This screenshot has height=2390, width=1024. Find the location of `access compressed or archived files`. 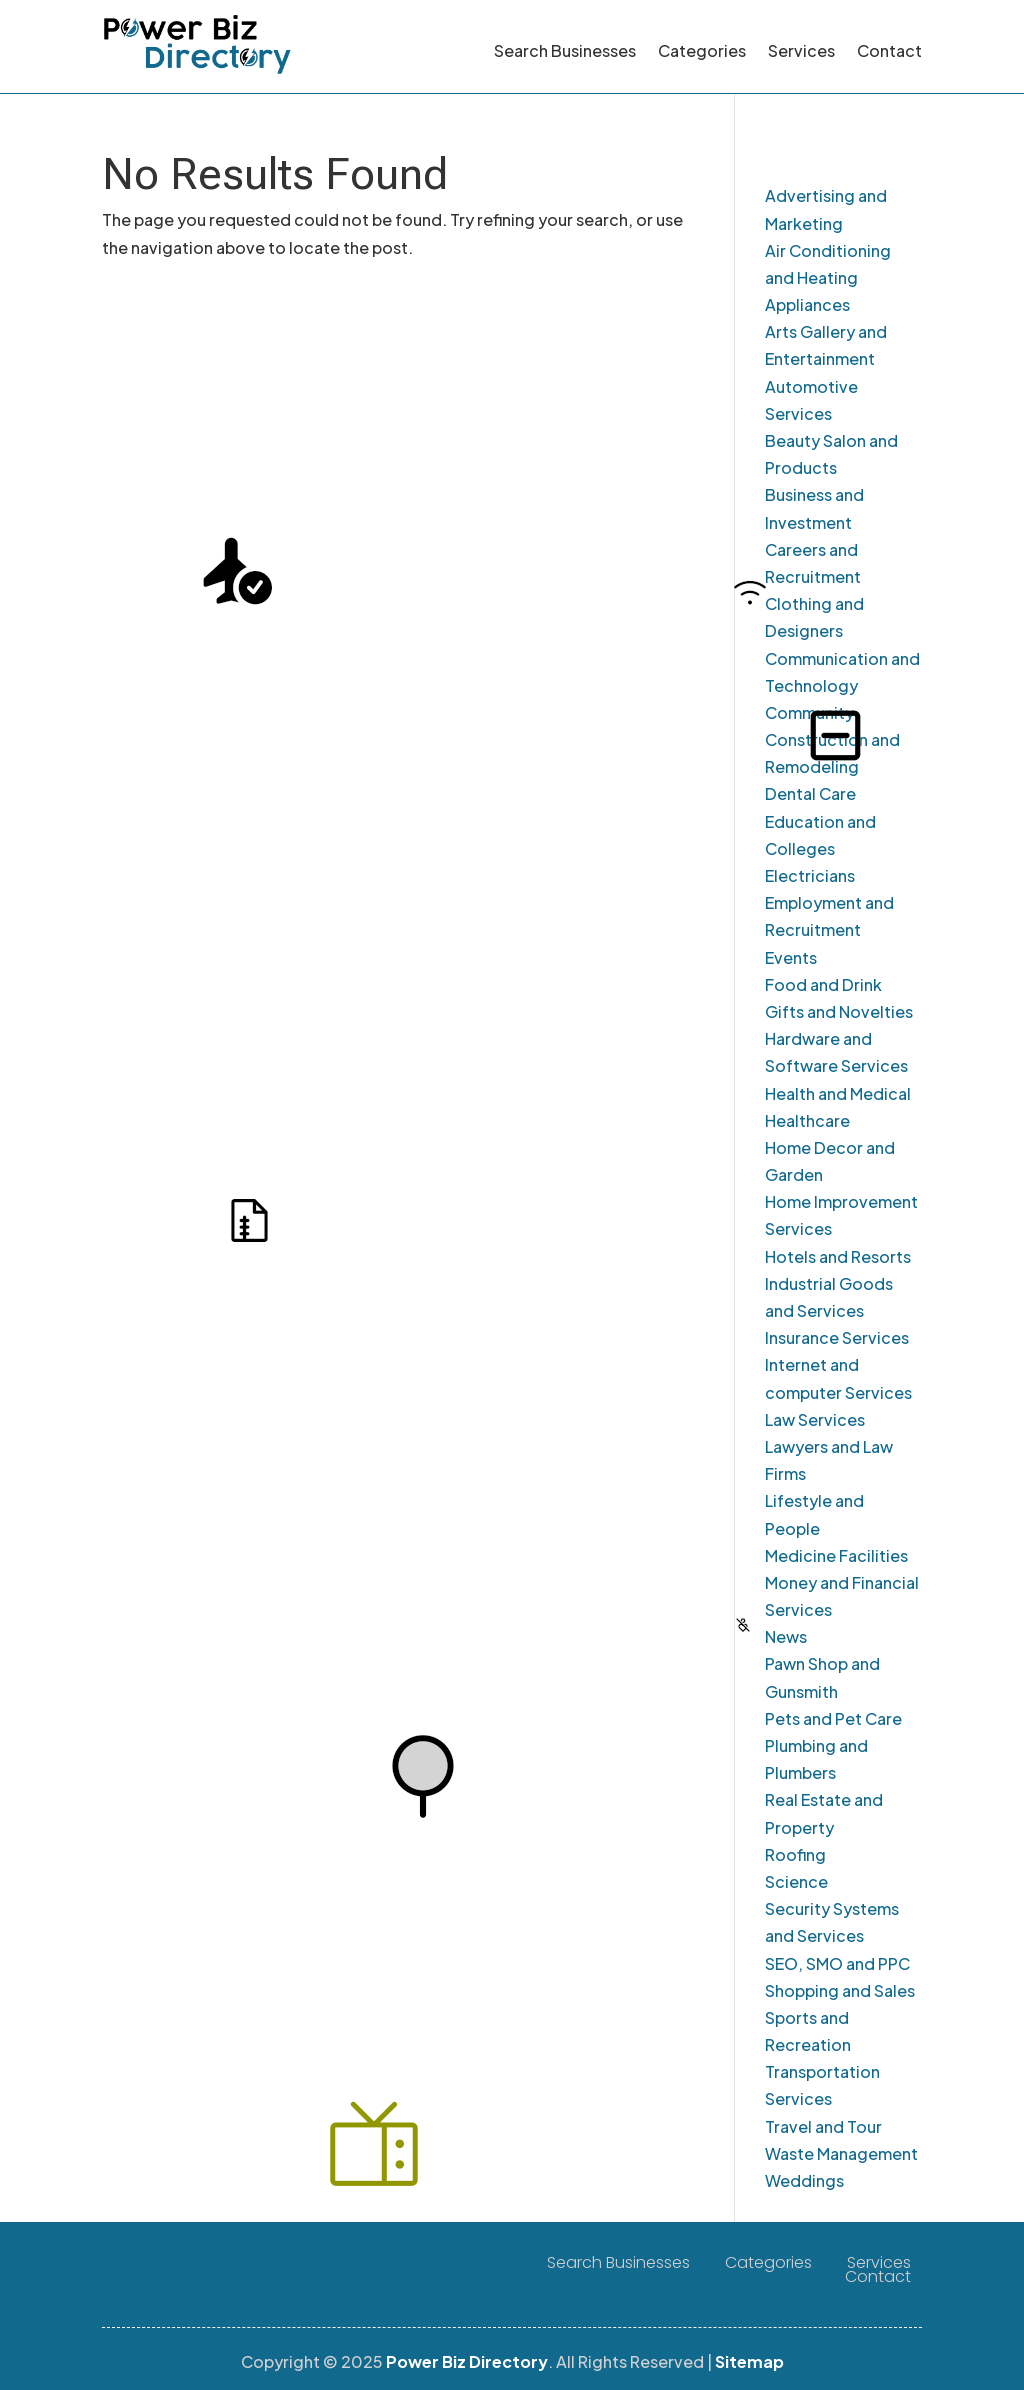

access compressed or archived files is located at coordinates (249, 1220).